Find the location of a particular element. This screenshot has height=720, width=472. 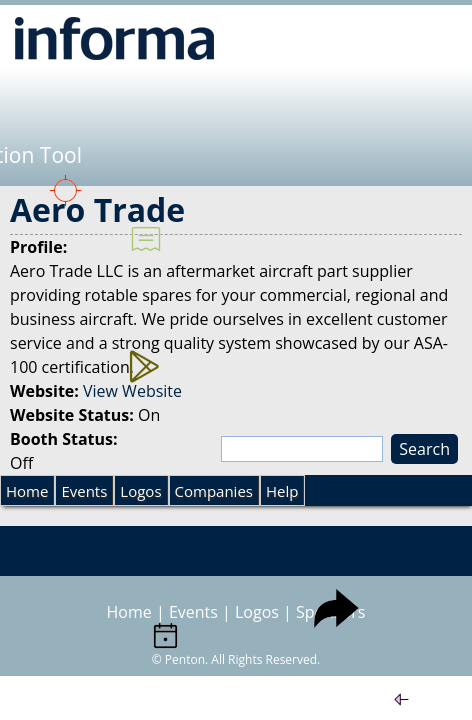

share or forward content is located at coordinates (336, 608).